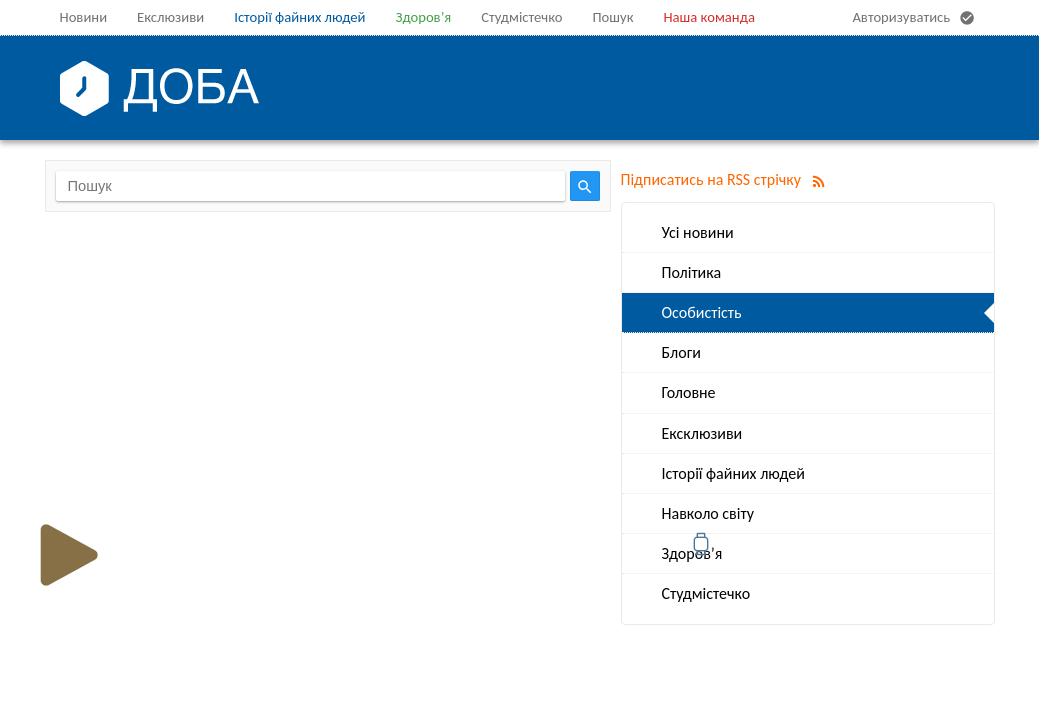  What do you see at coordinates (67, 555) in the screenshot?
I see `play media or video content` at bounding box center [67, 555].